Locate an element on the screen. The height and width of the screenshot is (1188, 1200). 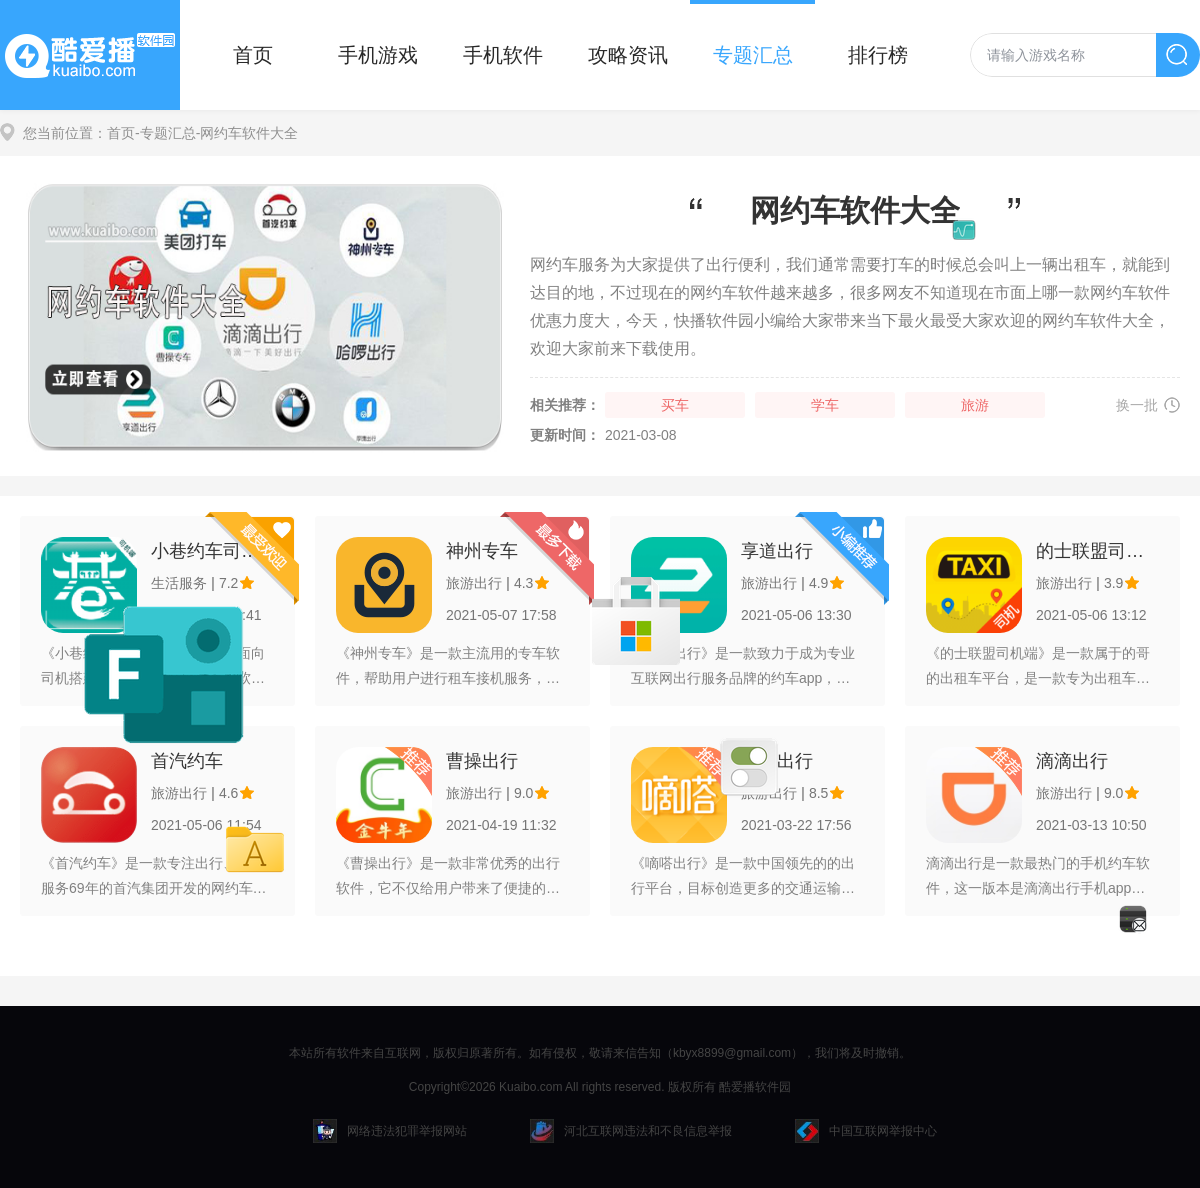
open psensor temperature monitoring app is located at coordinates (964, 230).